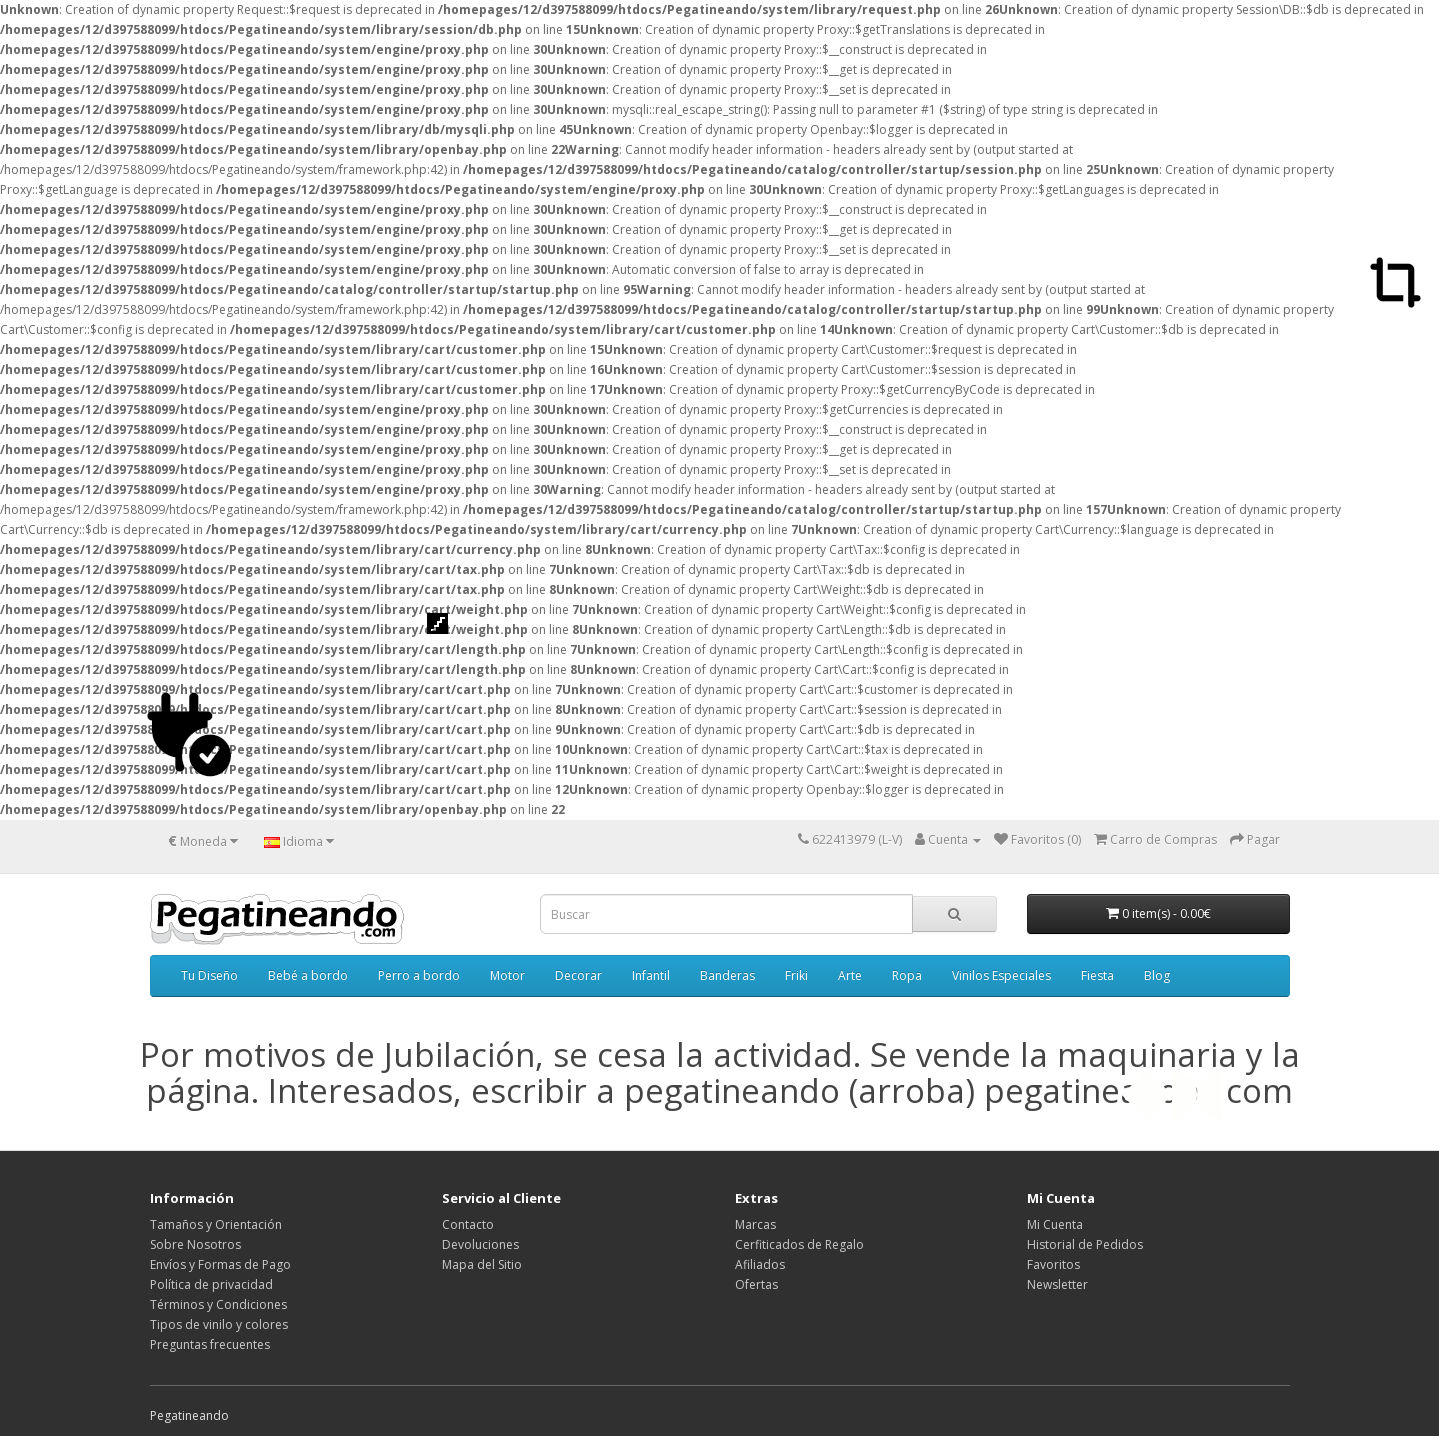  What do you see at coordinates (1395, 282) in the screenshot?
I see `crop or resize an image` at bounding box center [1395, 282].